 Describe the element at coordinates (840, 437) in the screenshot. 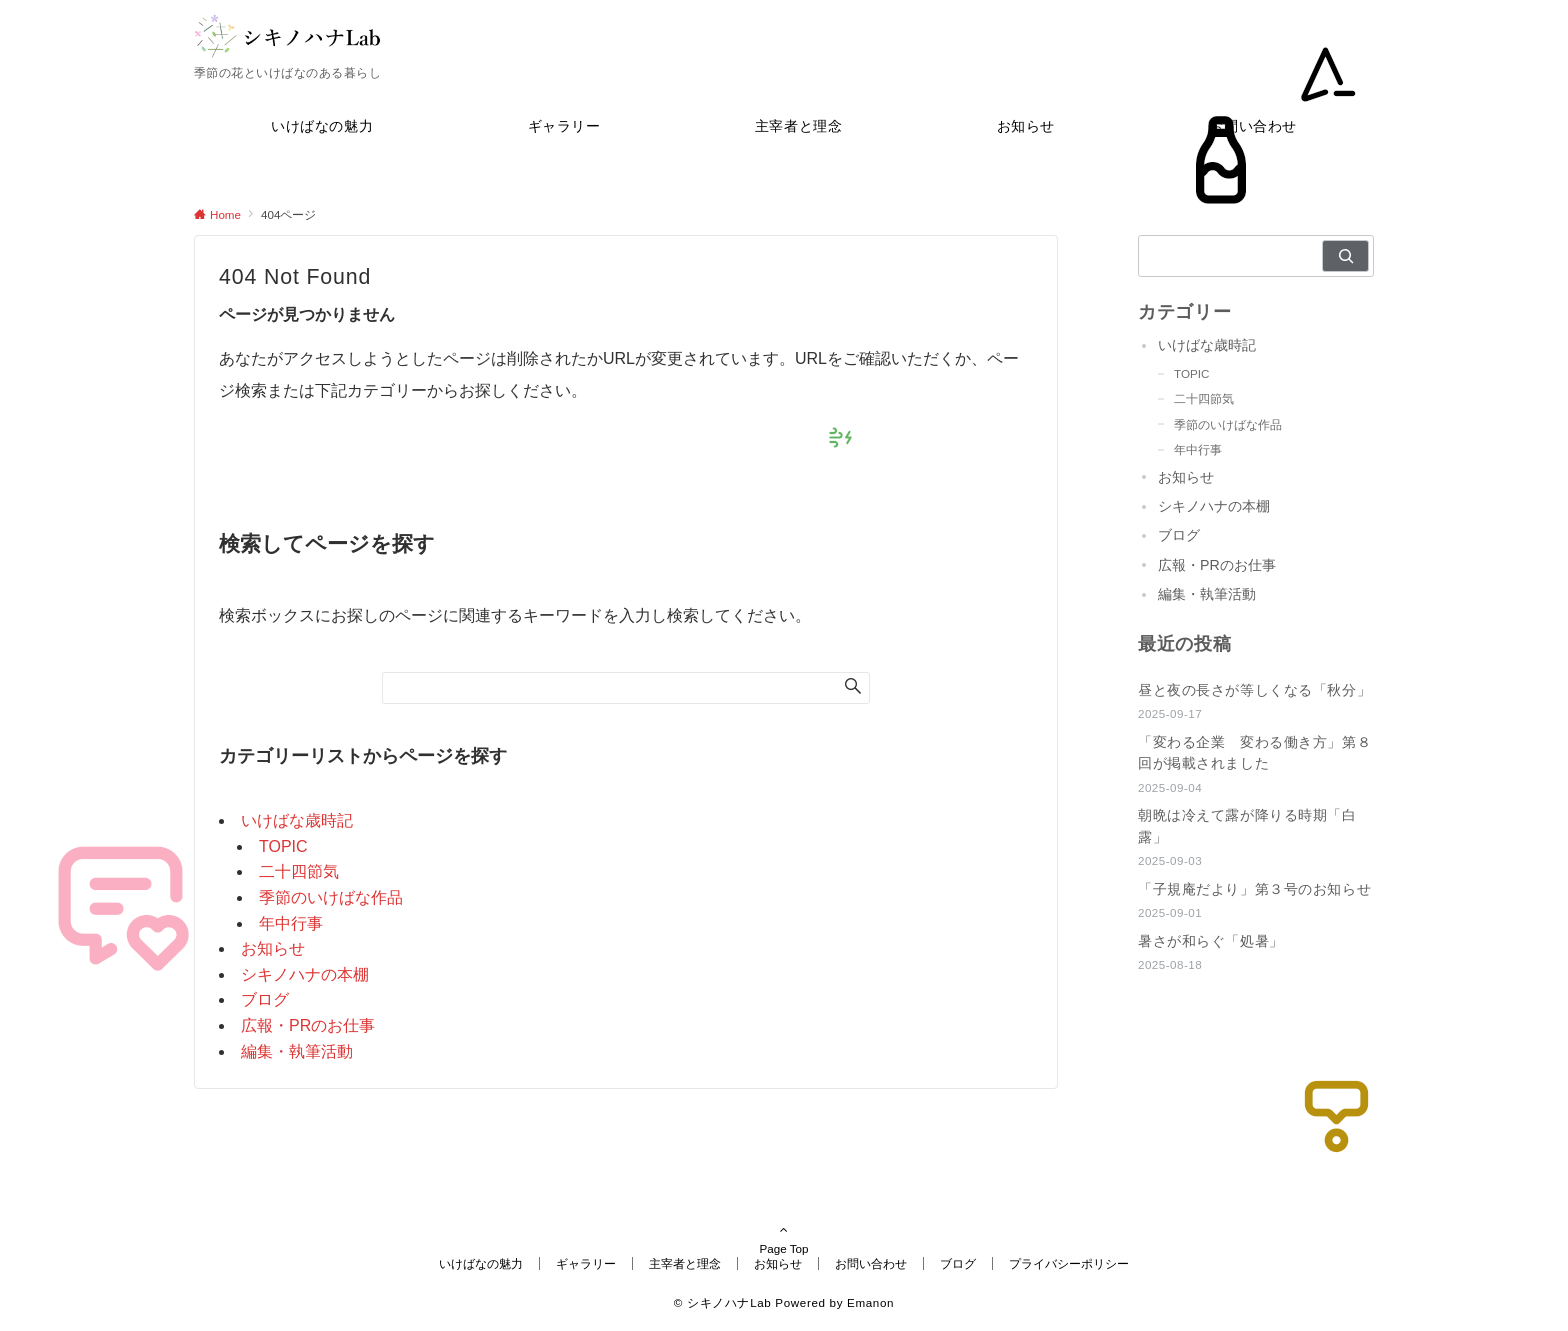

I see `wind power or wind energy generation` at that location.